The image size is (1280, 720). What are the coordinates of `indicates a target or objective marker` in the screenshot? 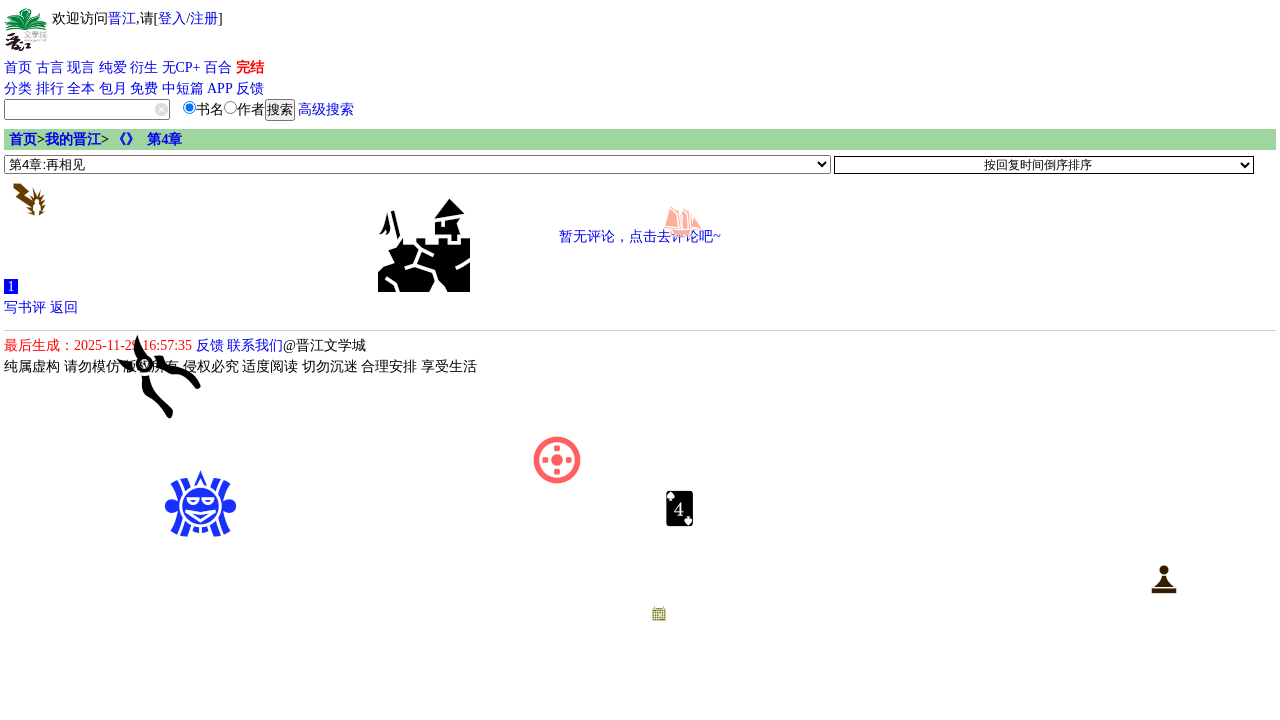 It's located at (557, 460).